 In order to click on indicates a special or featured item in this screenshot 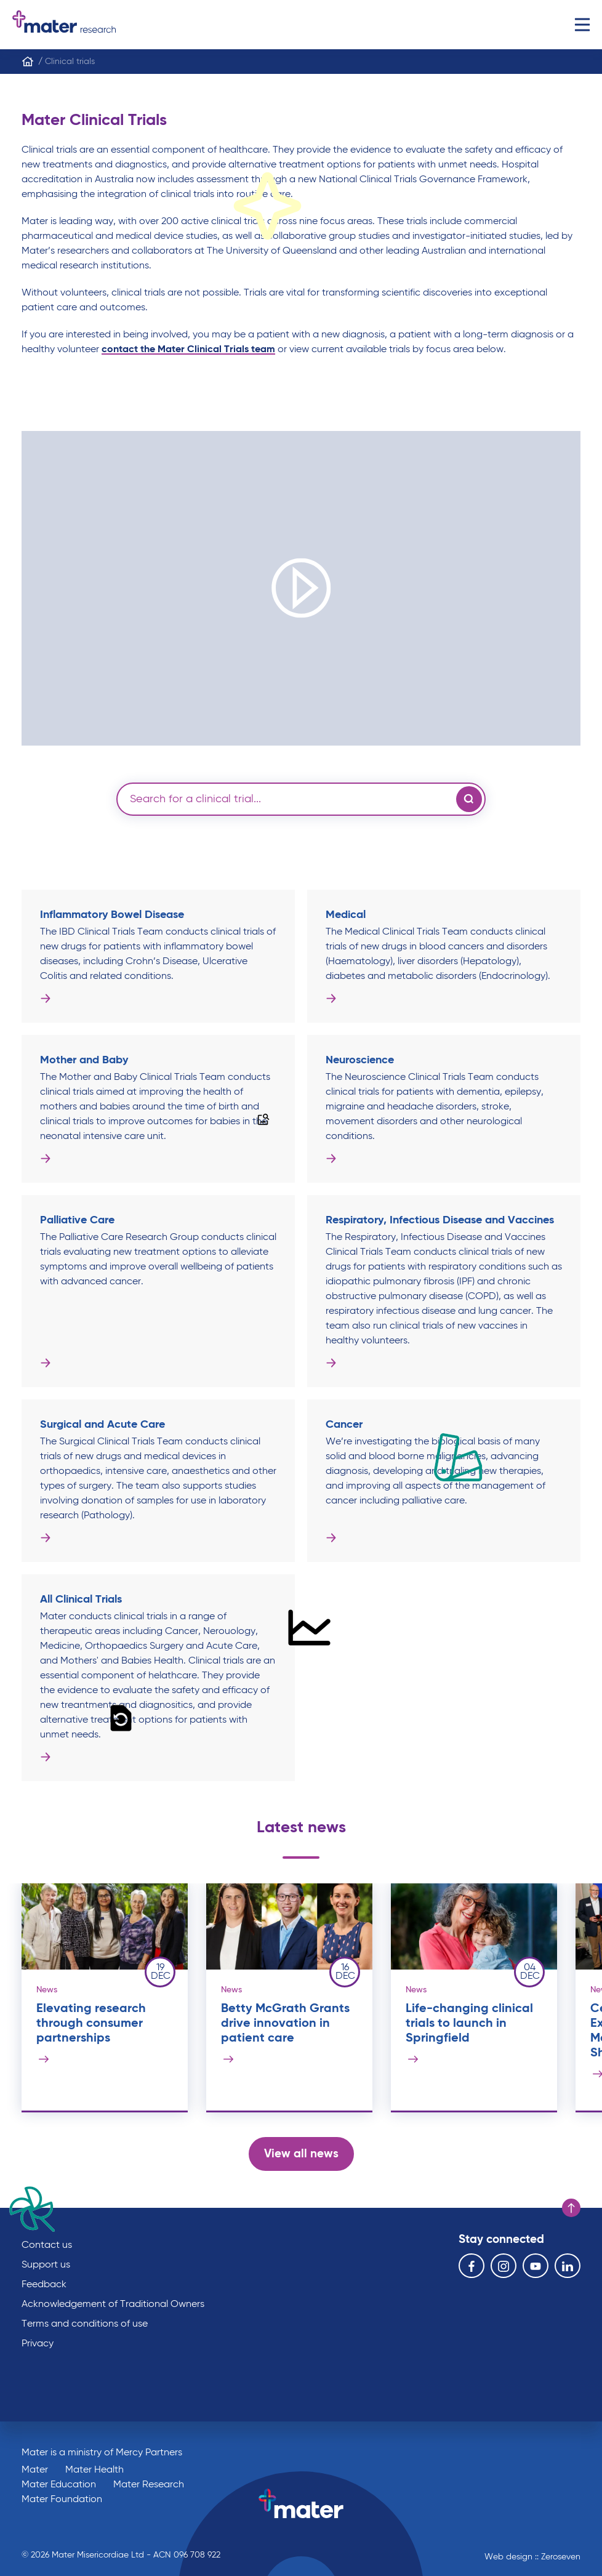, I will do `click(267, 206)`.